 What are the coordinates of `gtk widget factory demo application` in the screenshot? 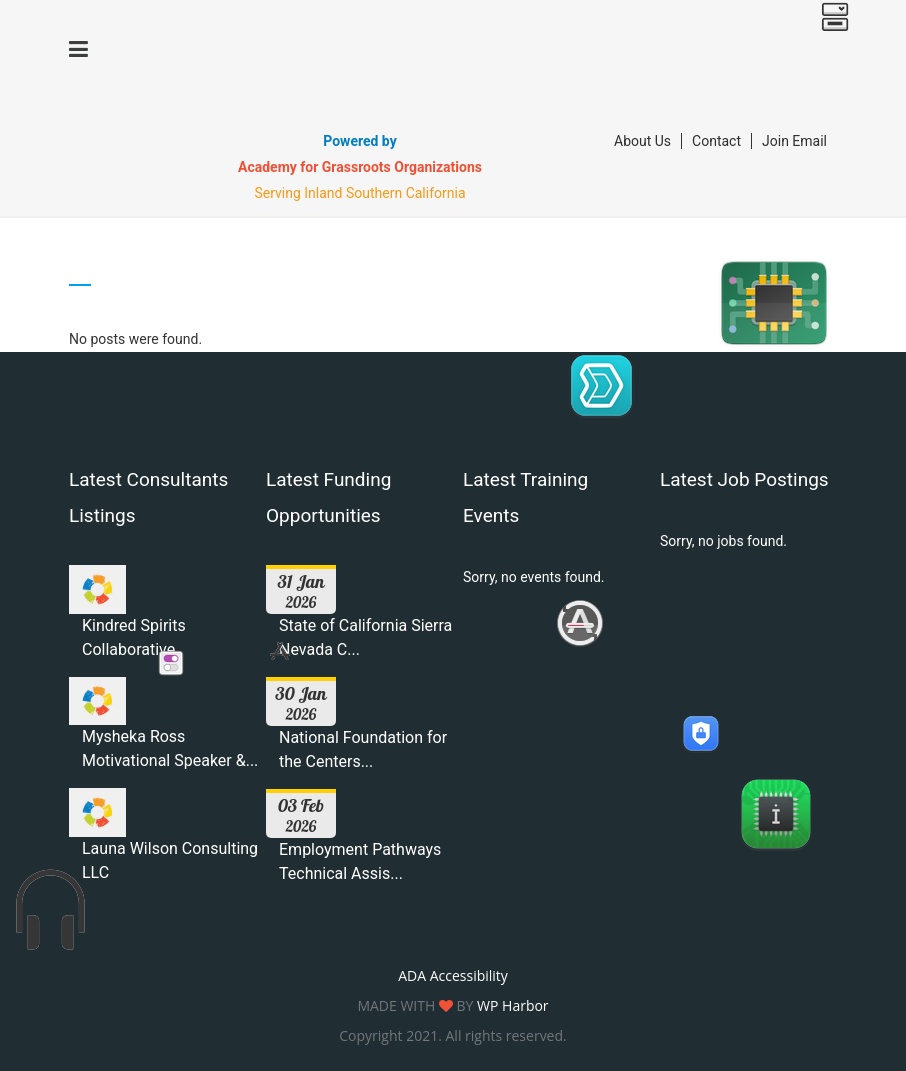 It's located at (835, 16).